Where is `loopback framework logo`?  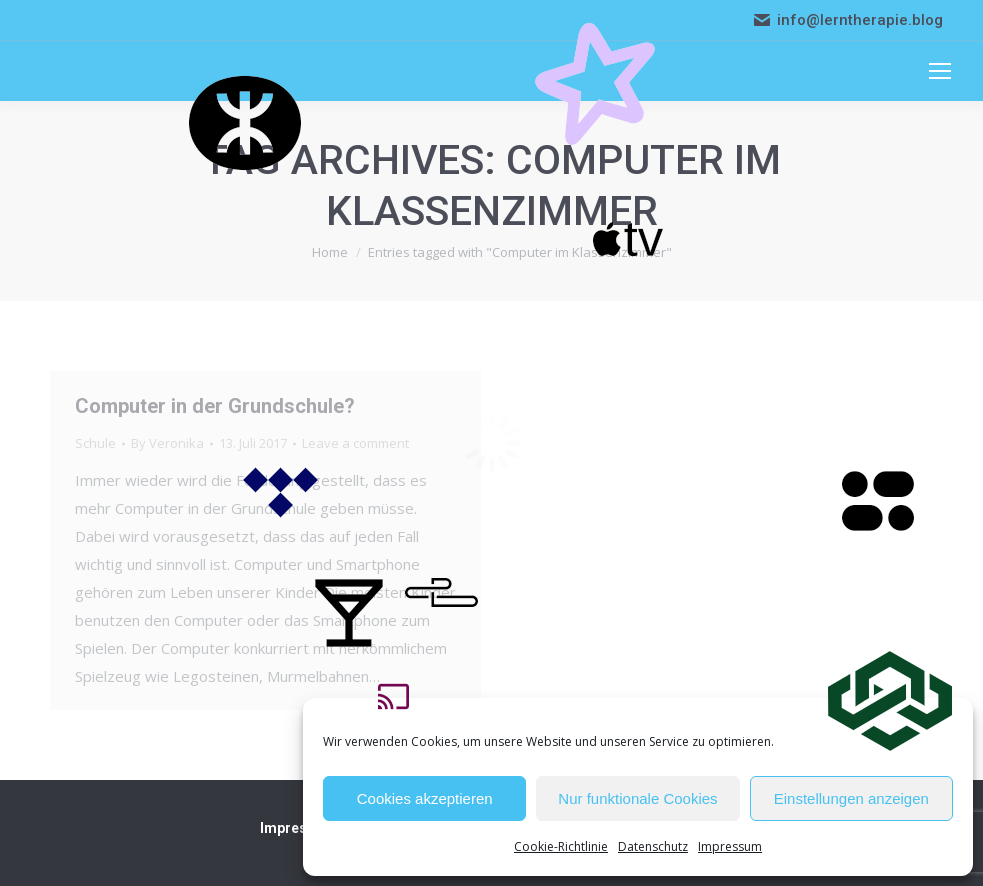
loopback framework logo is located at coordinates (890, 701).